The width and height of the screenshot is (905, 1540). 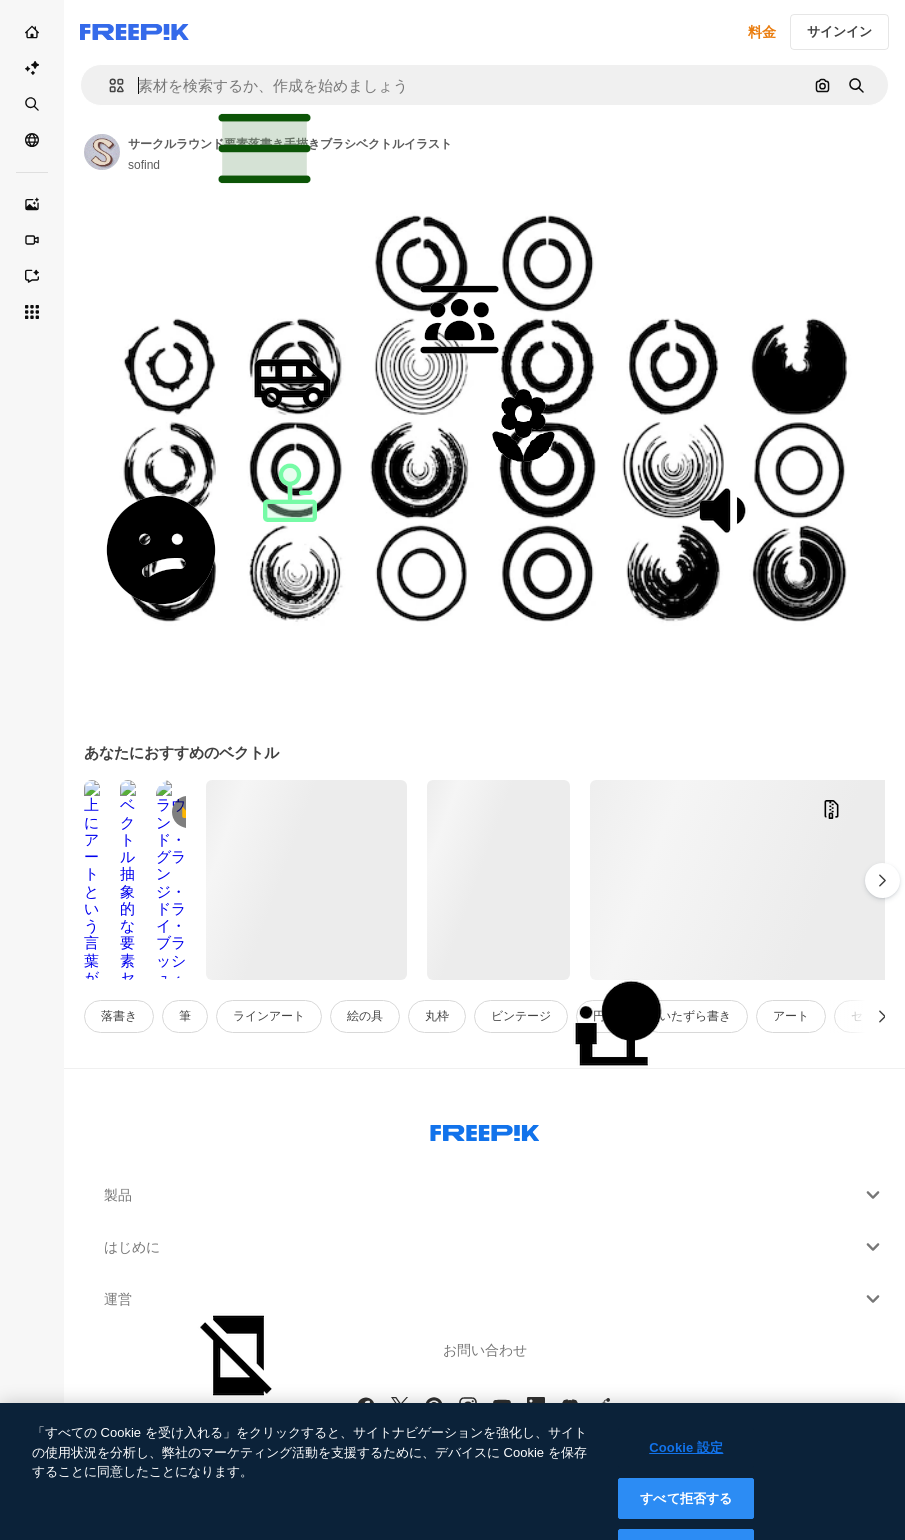 What do you see at coordinates (618, 1023) in the screenshot?
I see `view outdoor or nature-related content` at bounding box center [618, 1023].